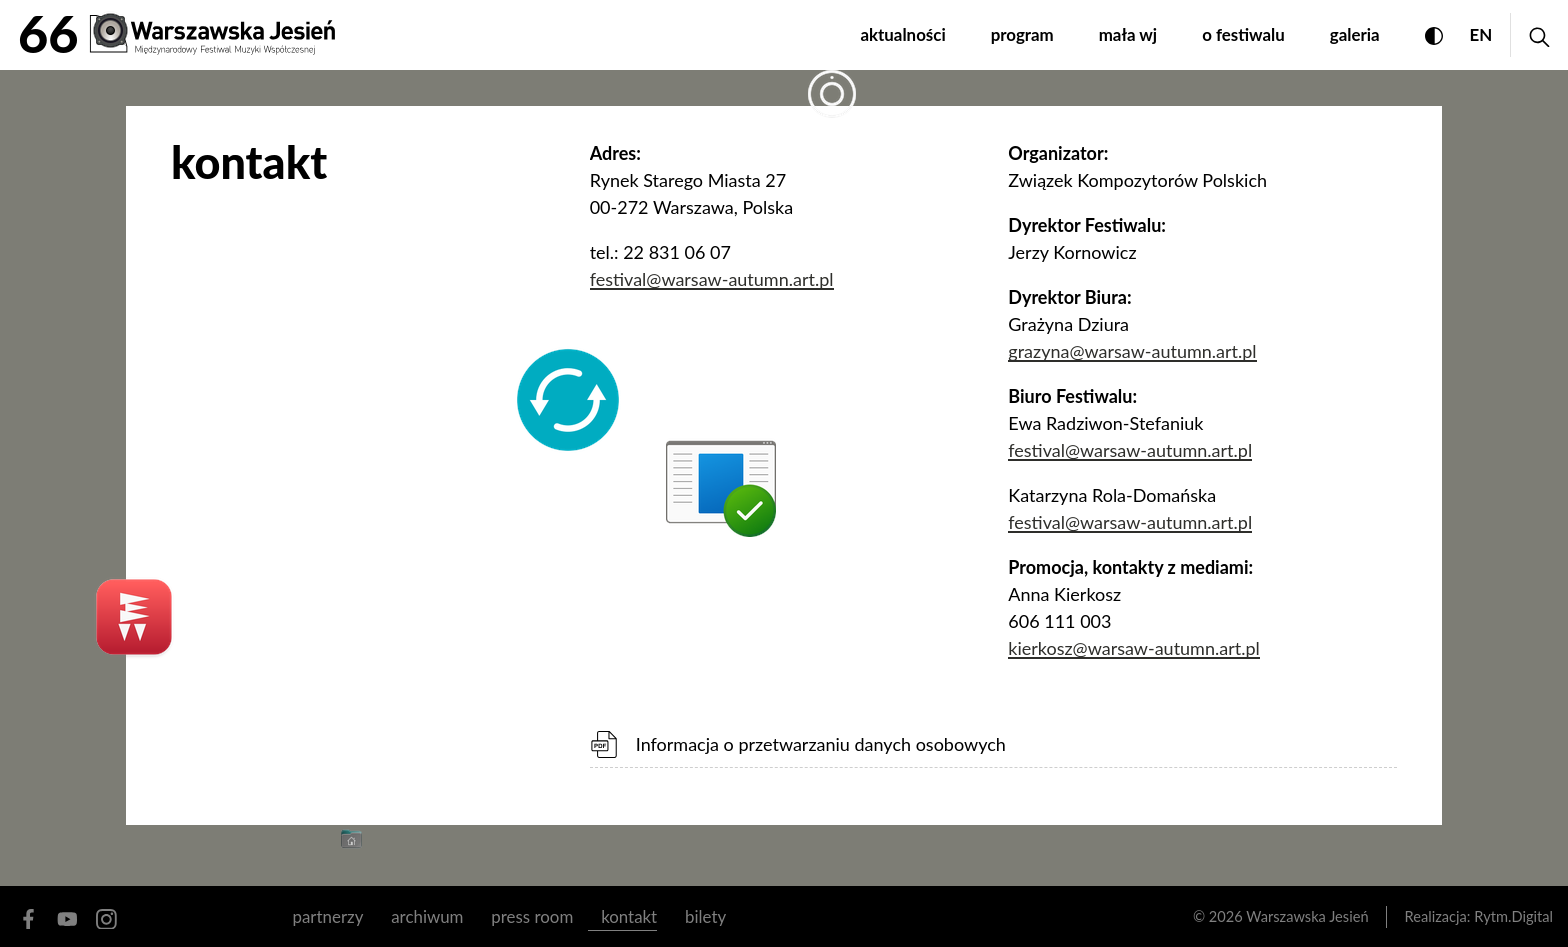 This screenshot has height=947, width=1568. What do you see at coordinates (568, 400) in the screenshot?
I see `indicates file or folder is currently syncing` at bounding box center [568, 400].